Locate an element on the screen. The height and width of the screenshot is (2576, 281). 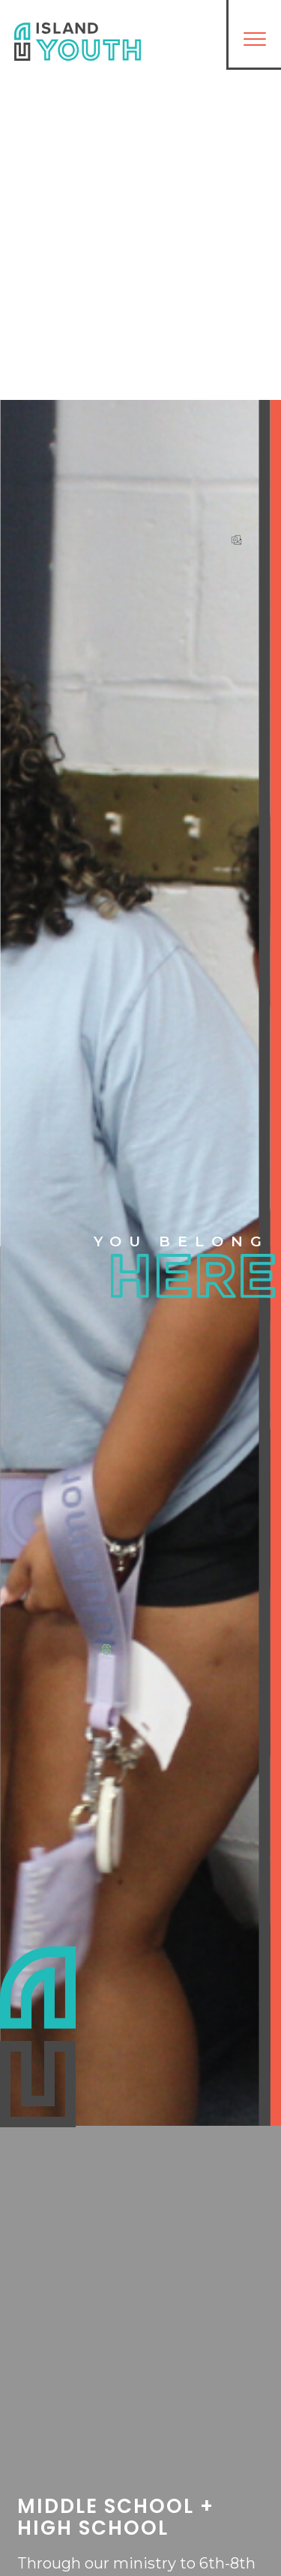
open the Threads app is located at coordinates (106, 1649).